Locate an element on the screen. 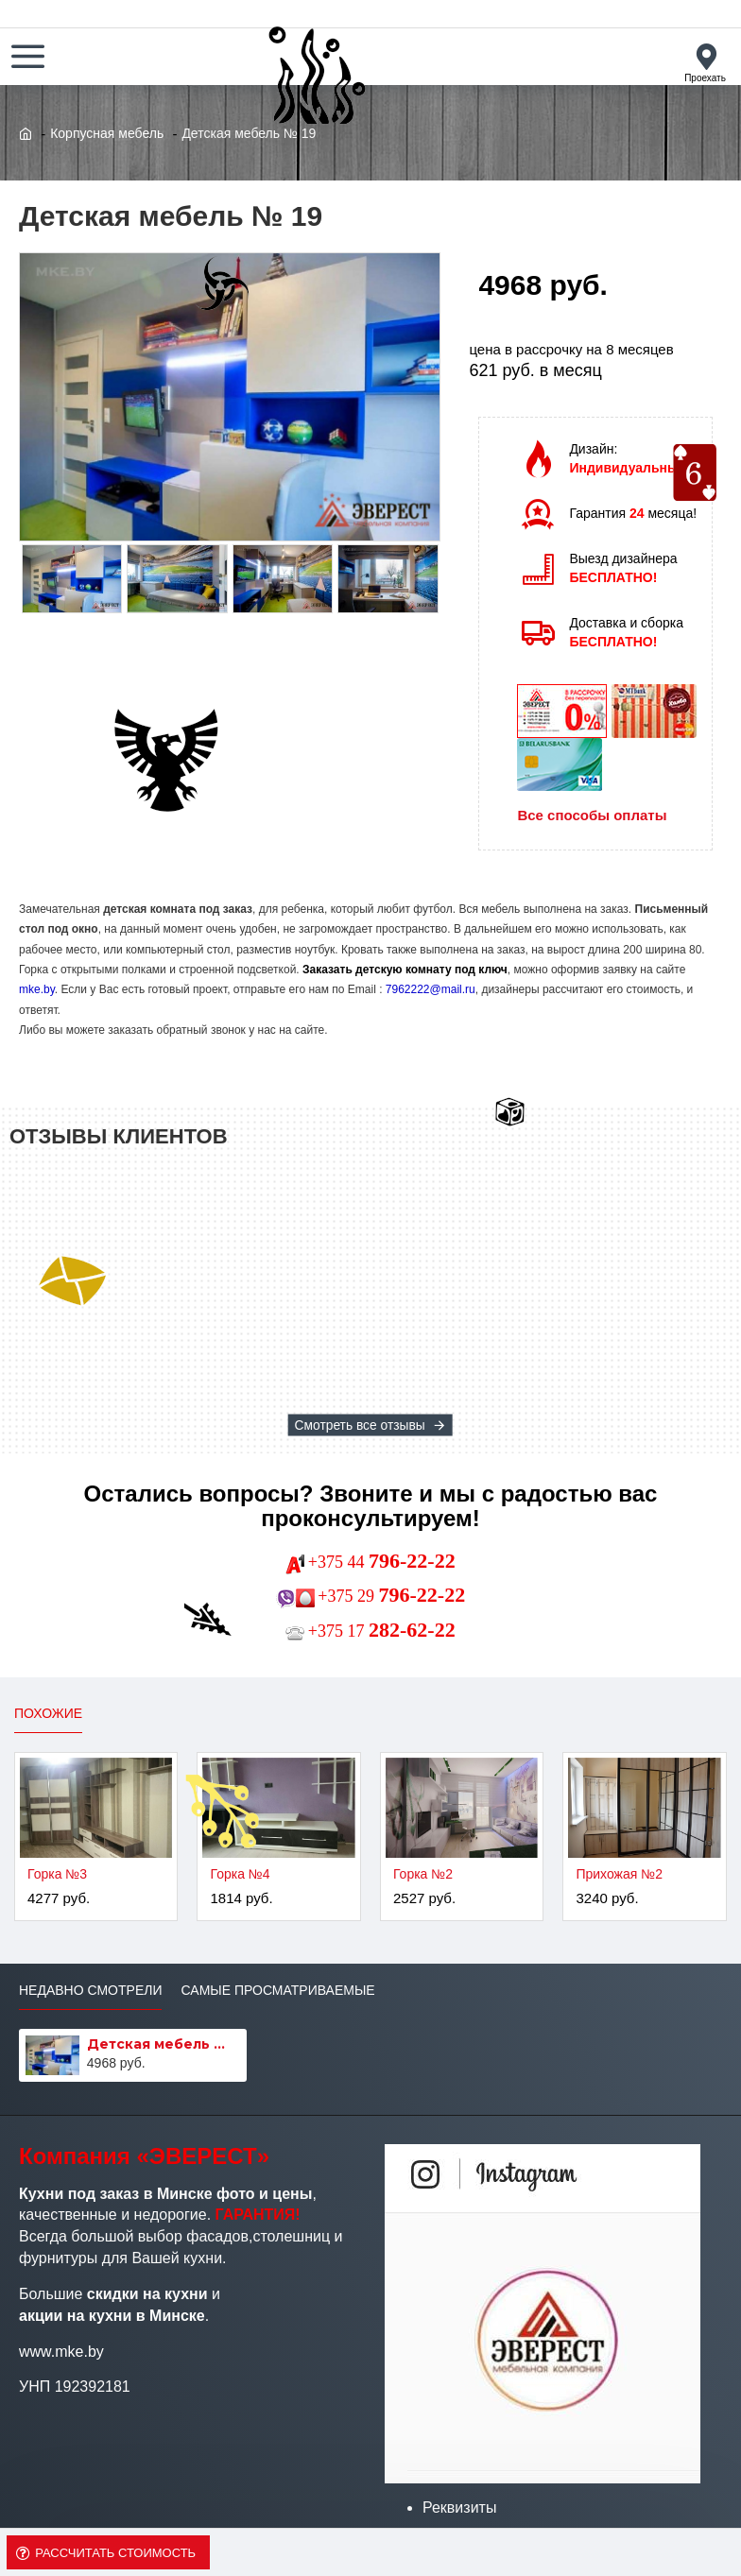  activate health regeneration ability is located at coordinates (221, 283).